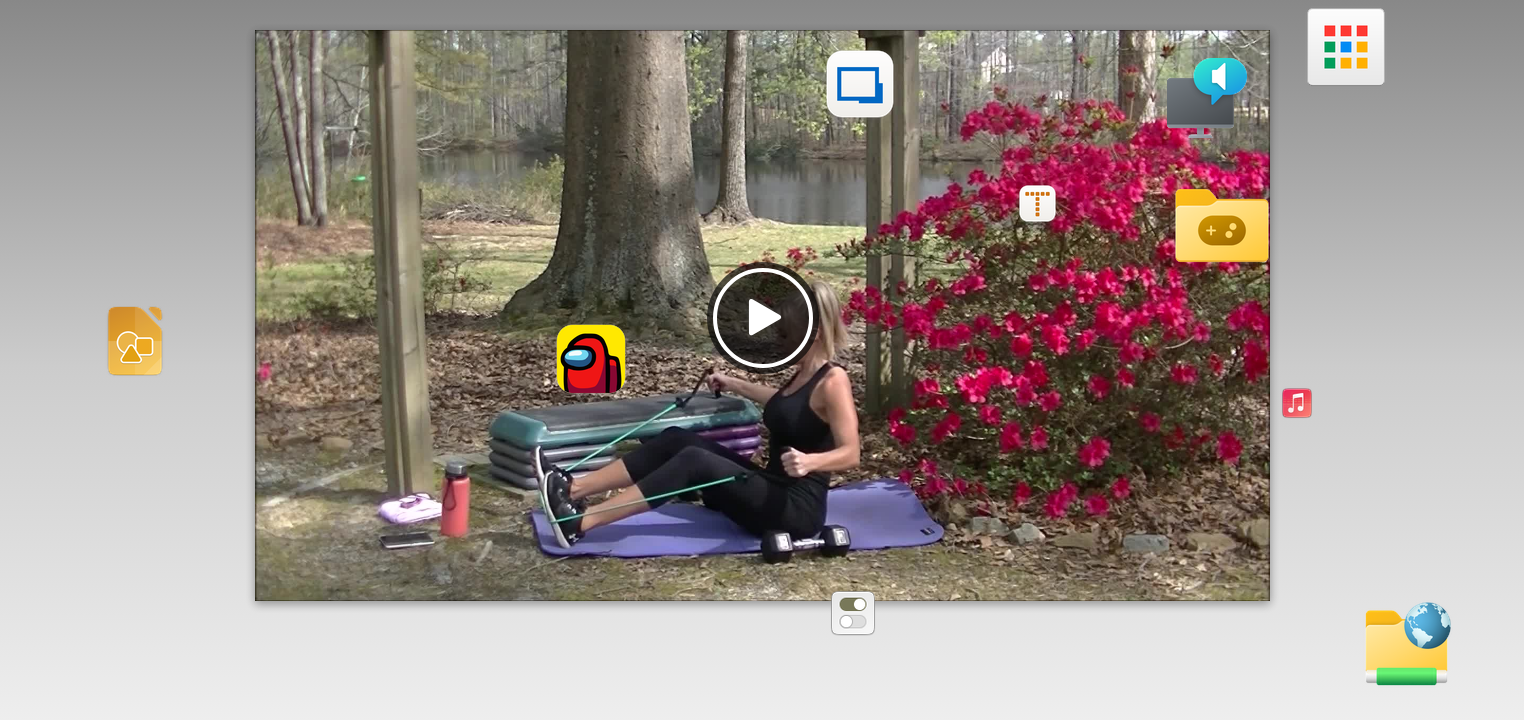 This screenshot has height=720, width=1524. What do you see at coordinates (853, 613) in the screenshot?
I see `open desktop preferences or settings` at bounding box center [853, 613].